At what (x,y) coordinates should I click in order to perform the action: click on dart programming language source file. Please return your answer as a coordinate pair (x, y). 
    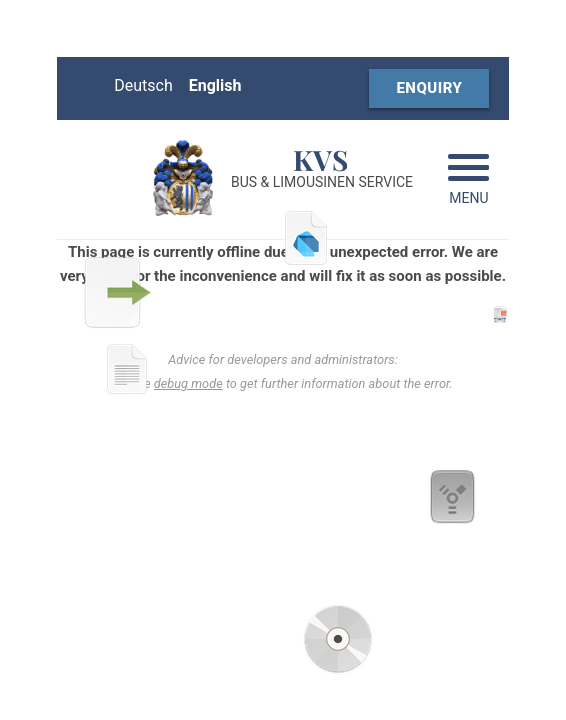
    Looking at the image, I should click on (306, 238).